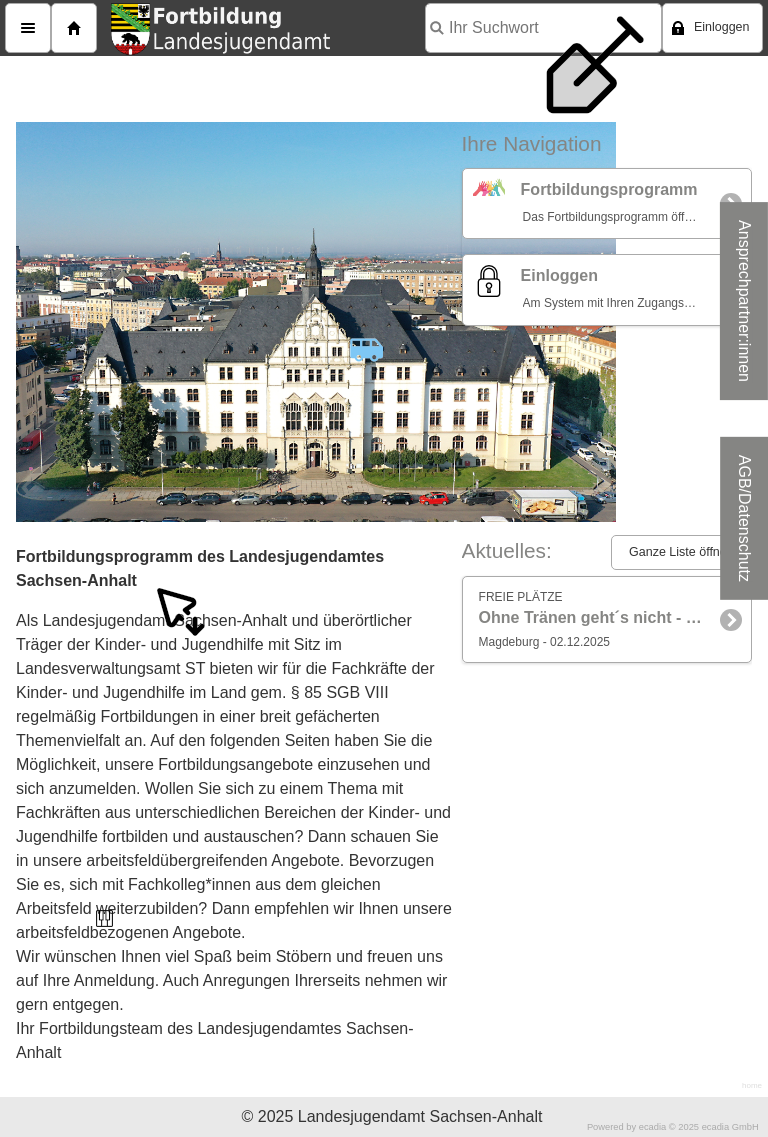 The image size is (768, 1137). I want to click on open music or piano app, so click(104, 918).